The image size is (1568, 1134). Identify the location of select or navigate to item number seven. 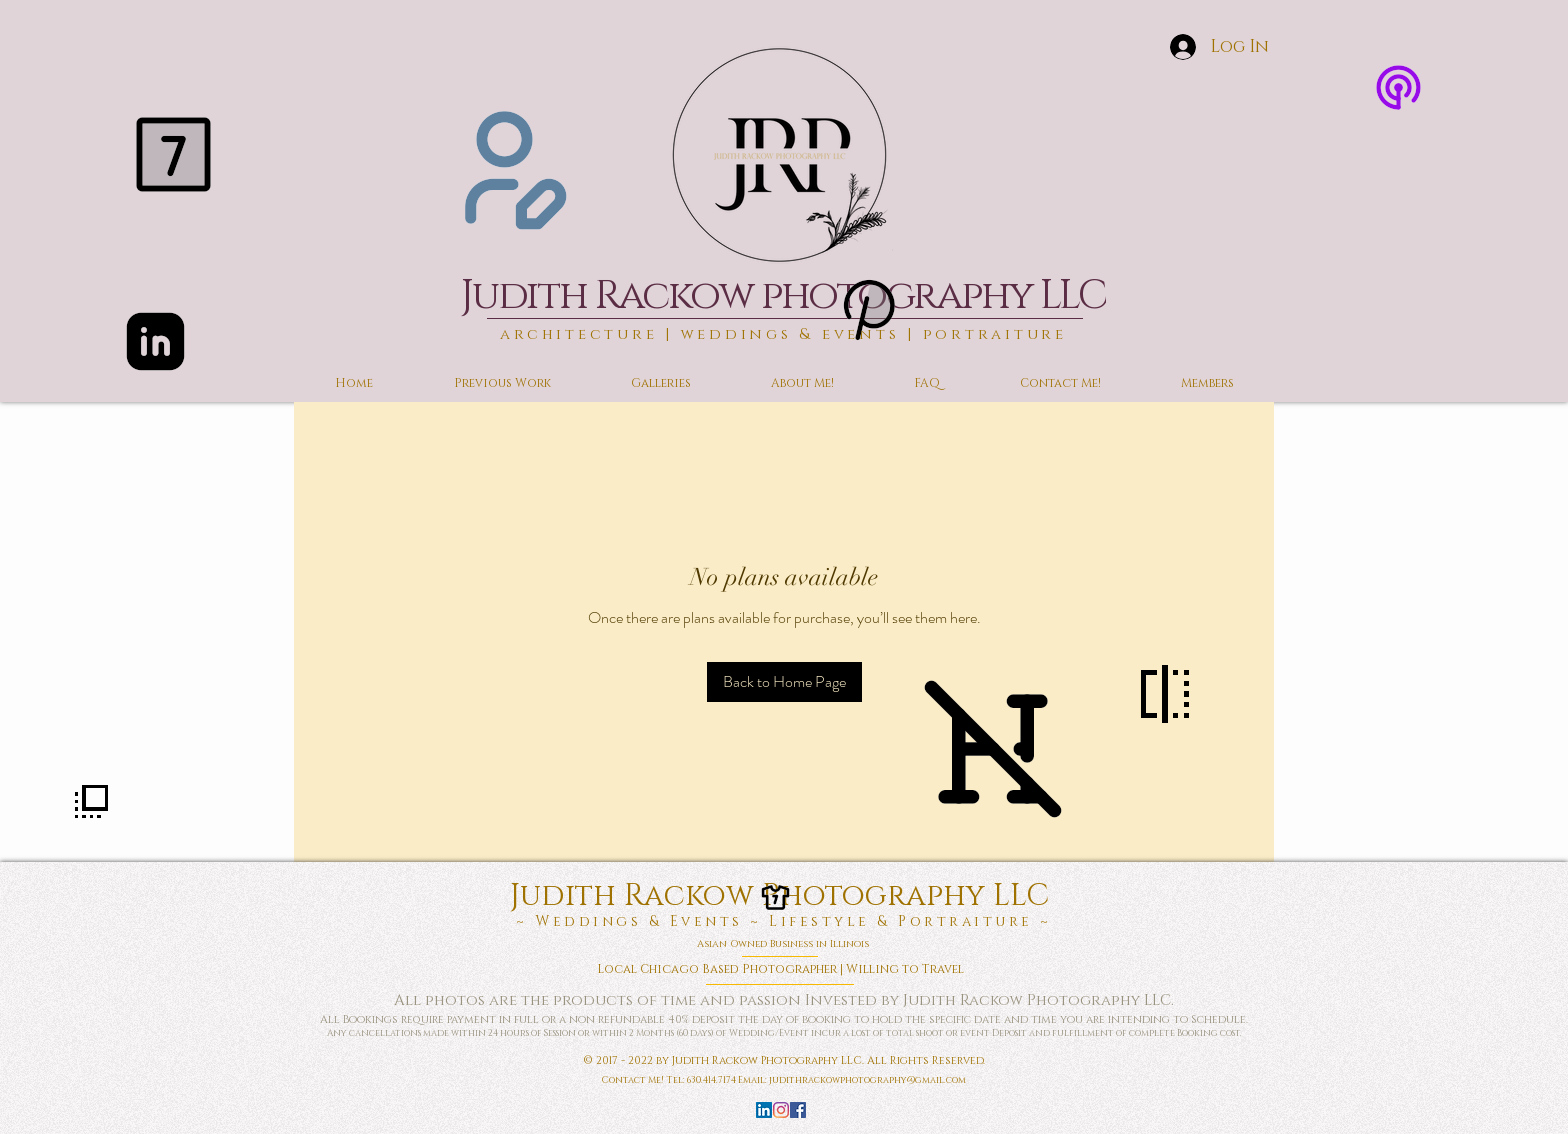
(173, 154).